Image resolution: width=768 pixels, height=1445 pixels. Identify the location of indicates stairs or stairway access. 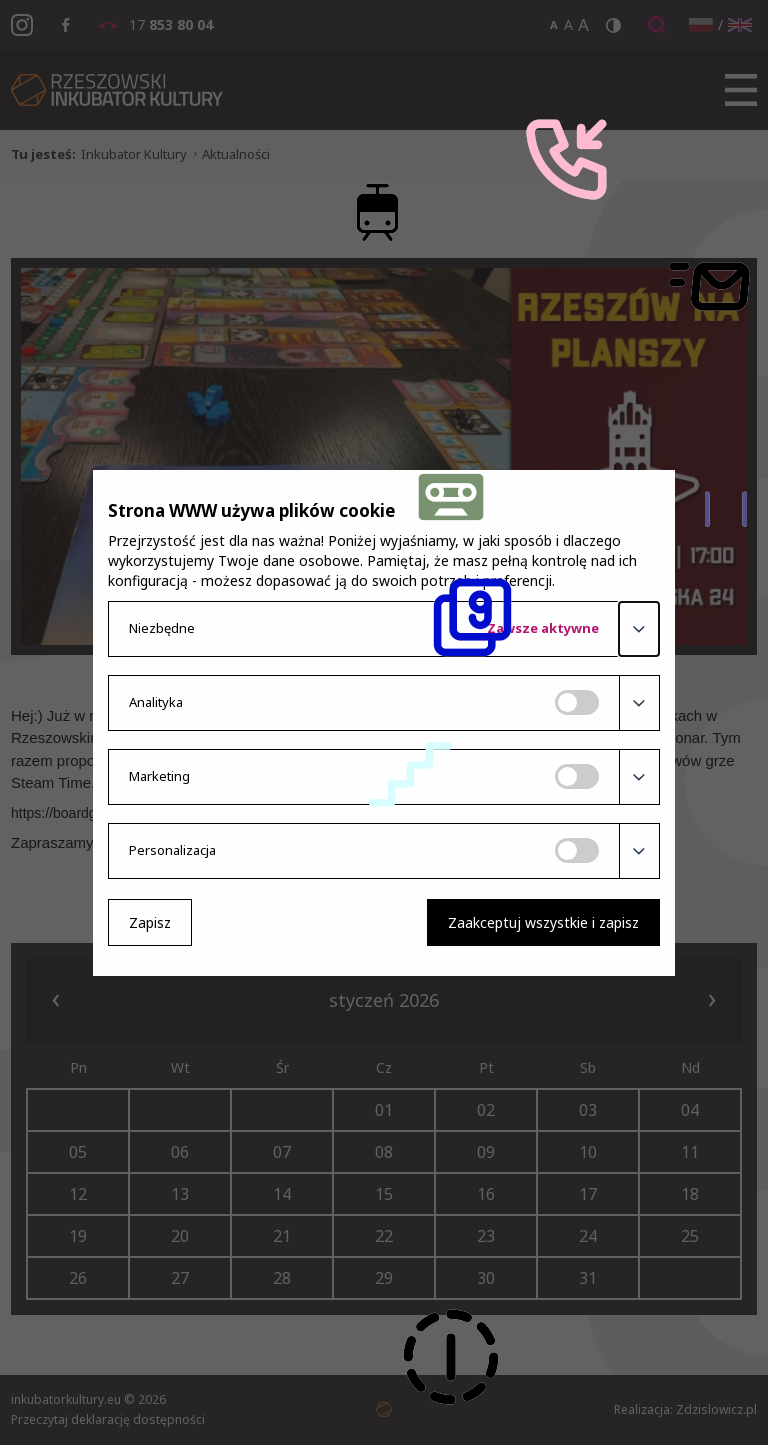
(410, 772).